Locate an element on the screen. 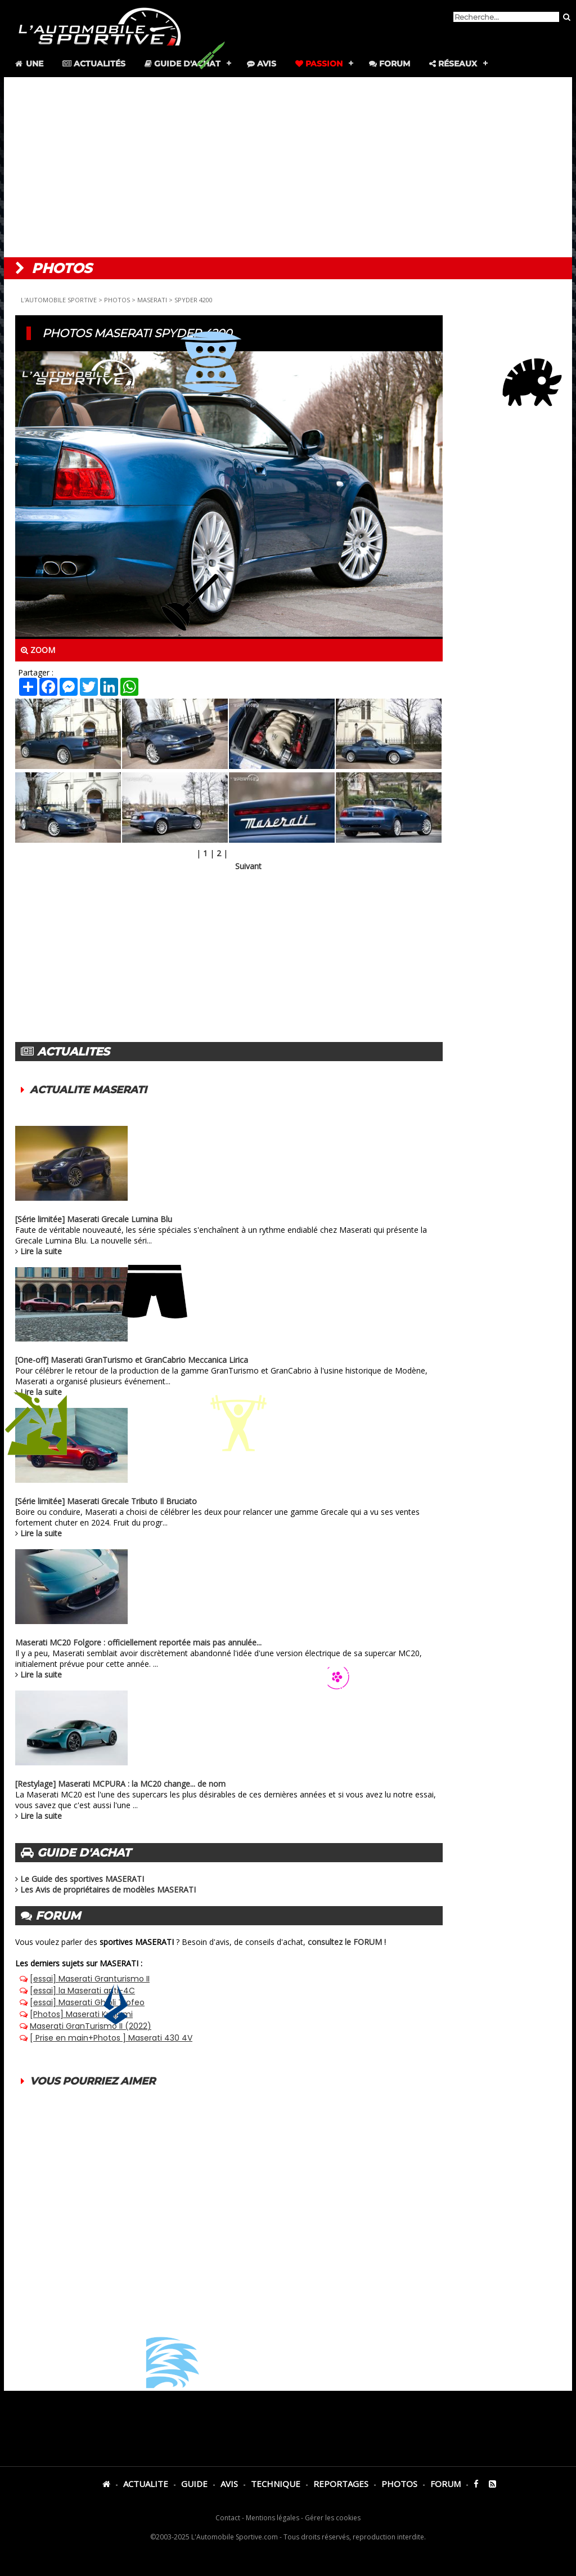 The height and width of the screenshot is (2576, 576). report a plumbing issue or maintenance request is located at coordinates (190, 602).